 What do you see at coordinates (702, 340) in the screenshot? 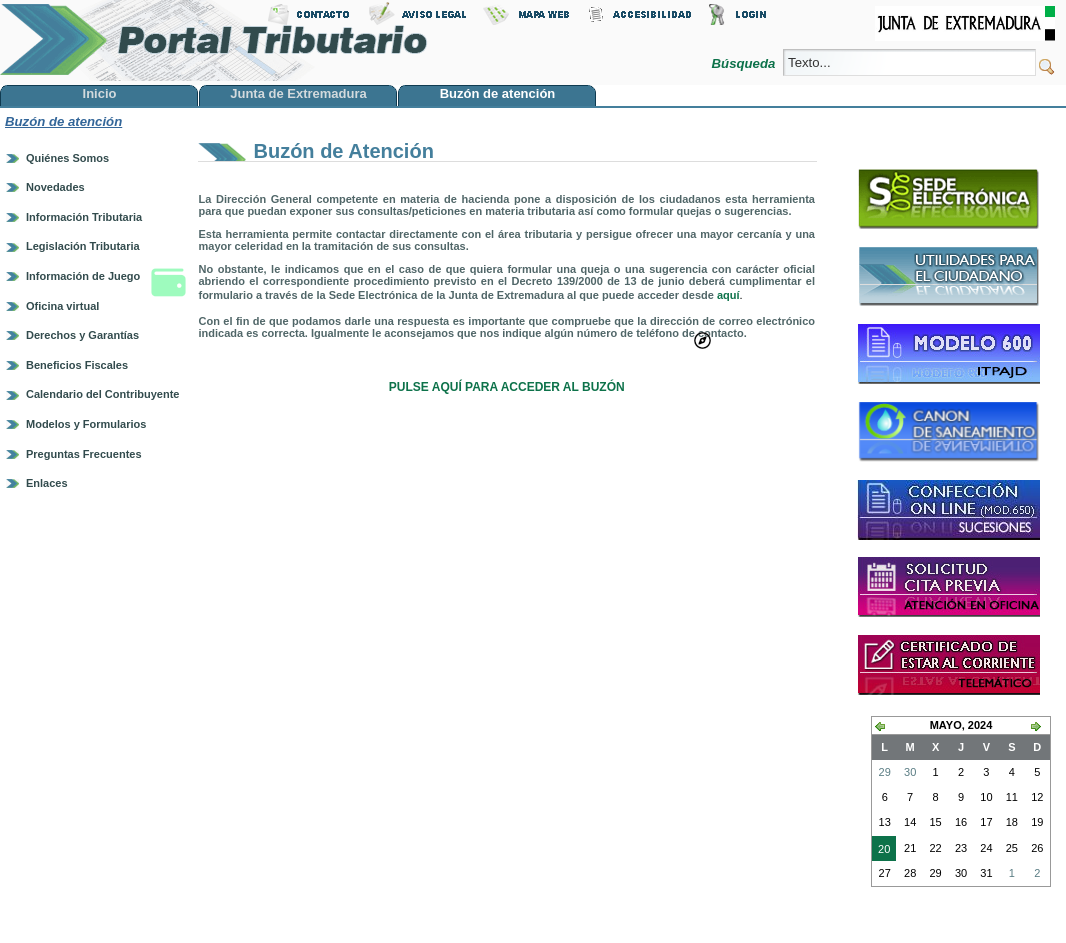
I see `access navigation or directions` at bounding box center [702, 340].